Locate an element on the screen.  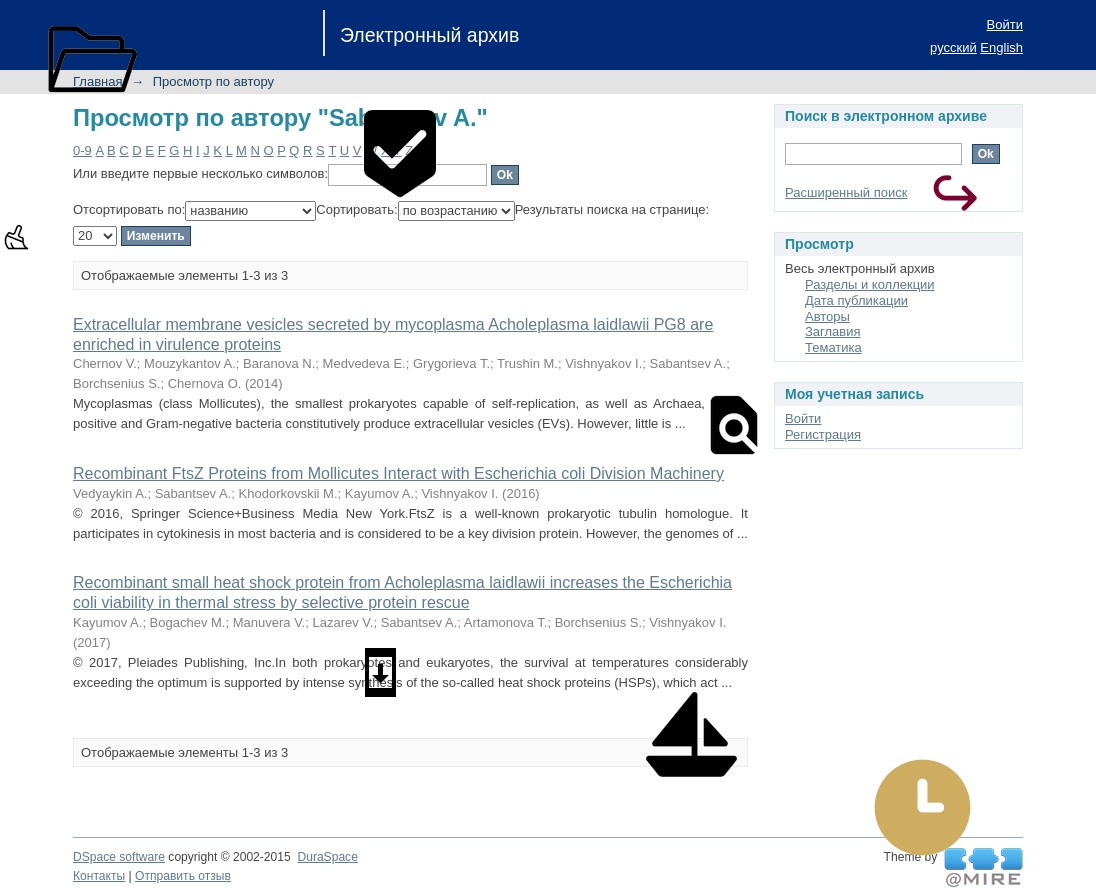
system update available for download is located at coordinates (380, 672).